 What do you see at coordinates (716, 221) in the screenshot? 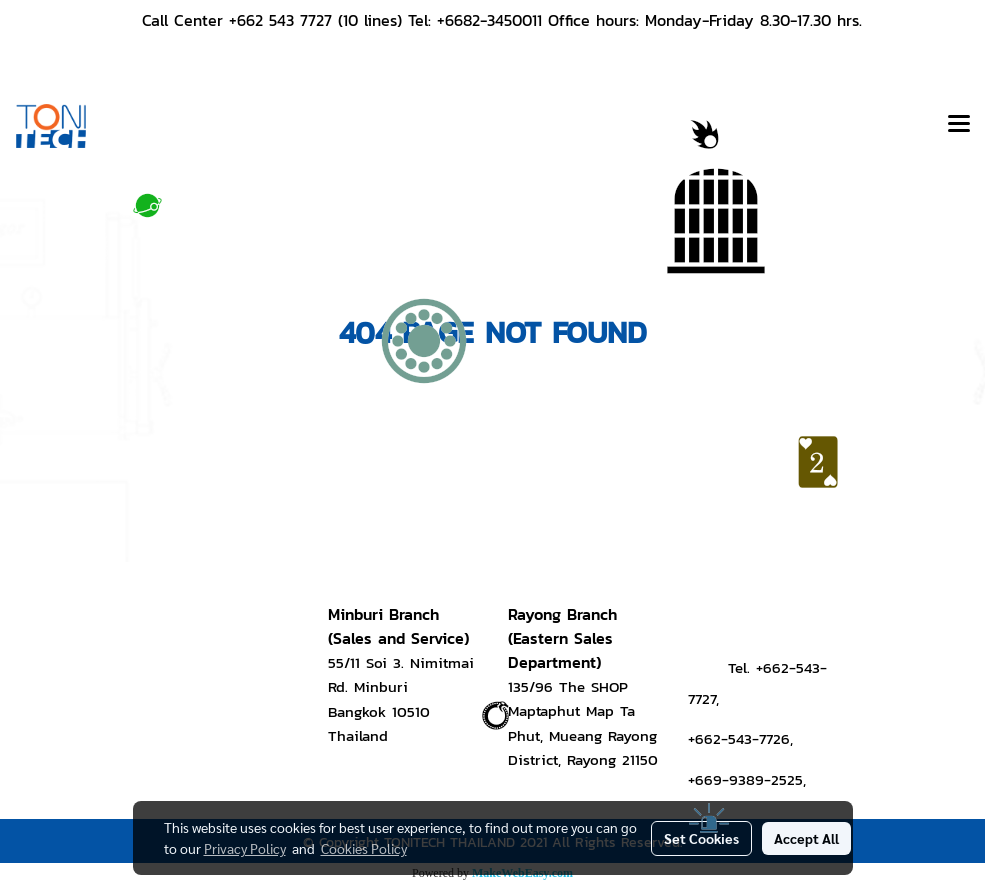
I see `indicates a jail or prison location` at bounding box center [716, 221].